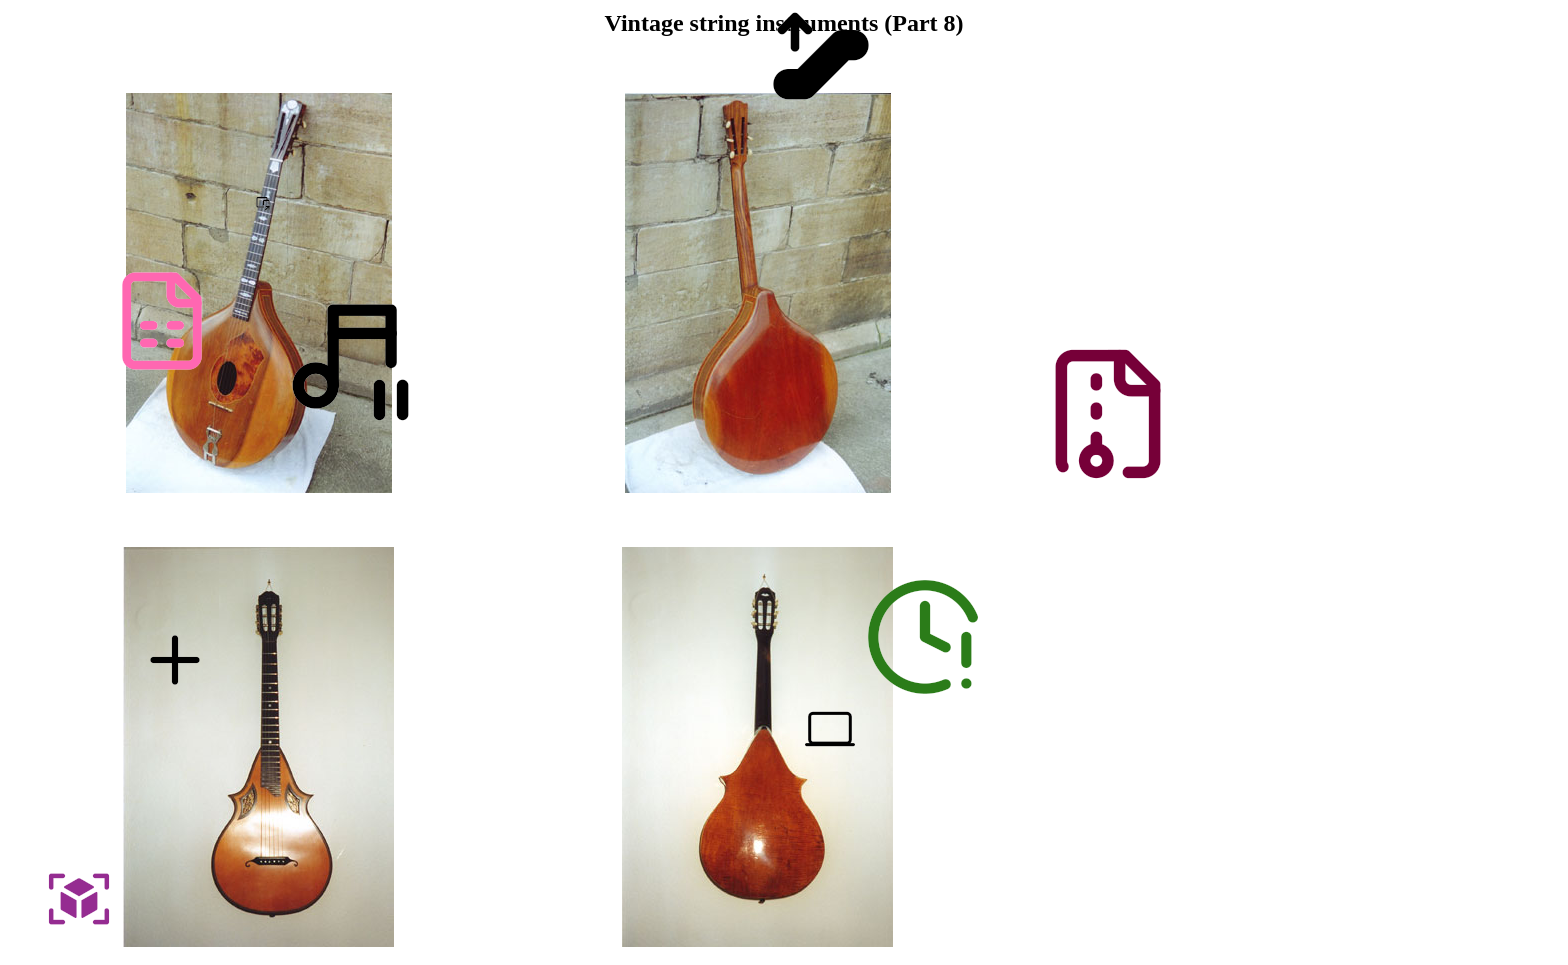  Describe the element at coordinates (830, 729) in the screenshot. I see `switch to desktop view` at that location.